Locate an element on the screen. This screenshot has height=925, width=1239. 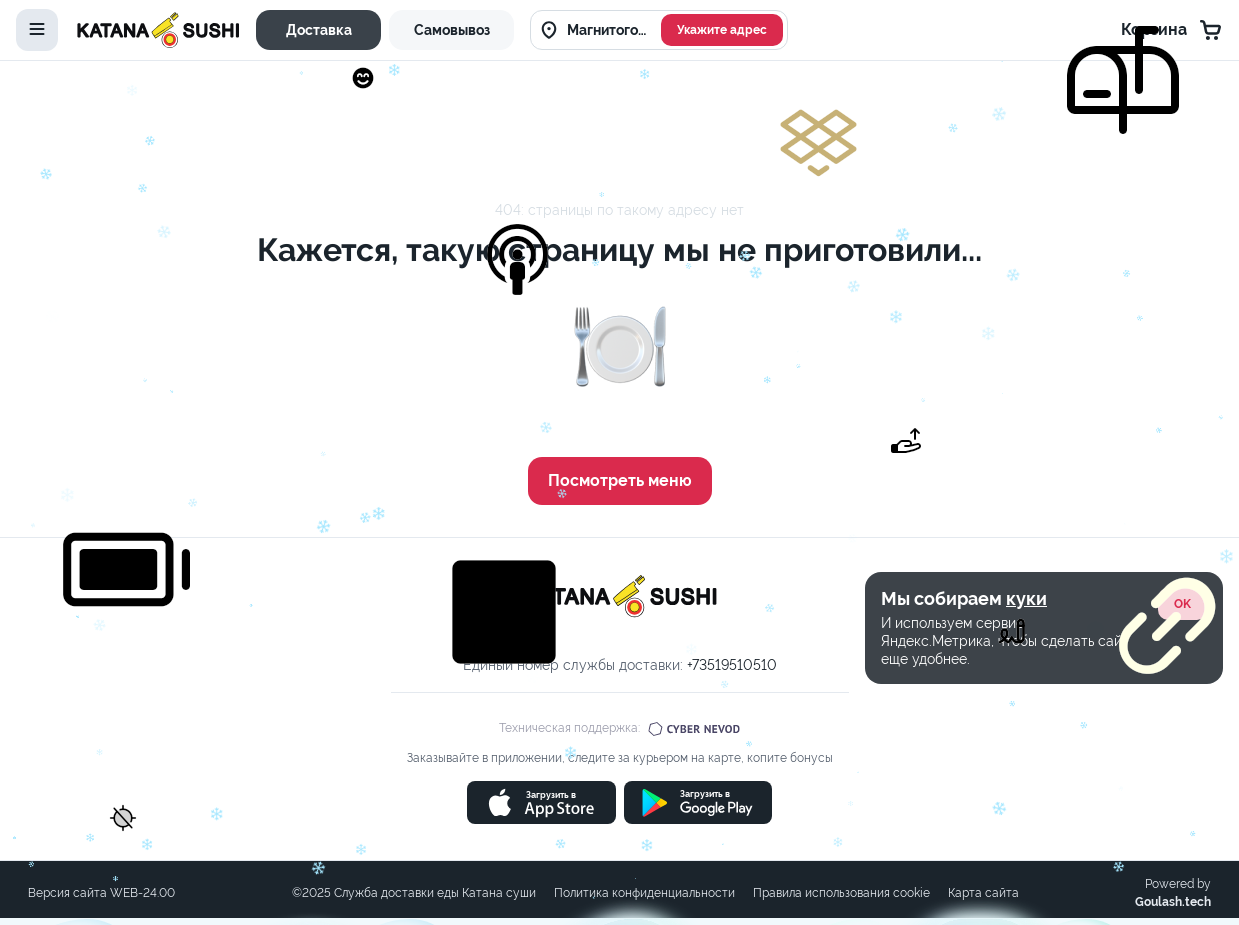
indicates battery is fully charged is located at coordinates (124, 569).